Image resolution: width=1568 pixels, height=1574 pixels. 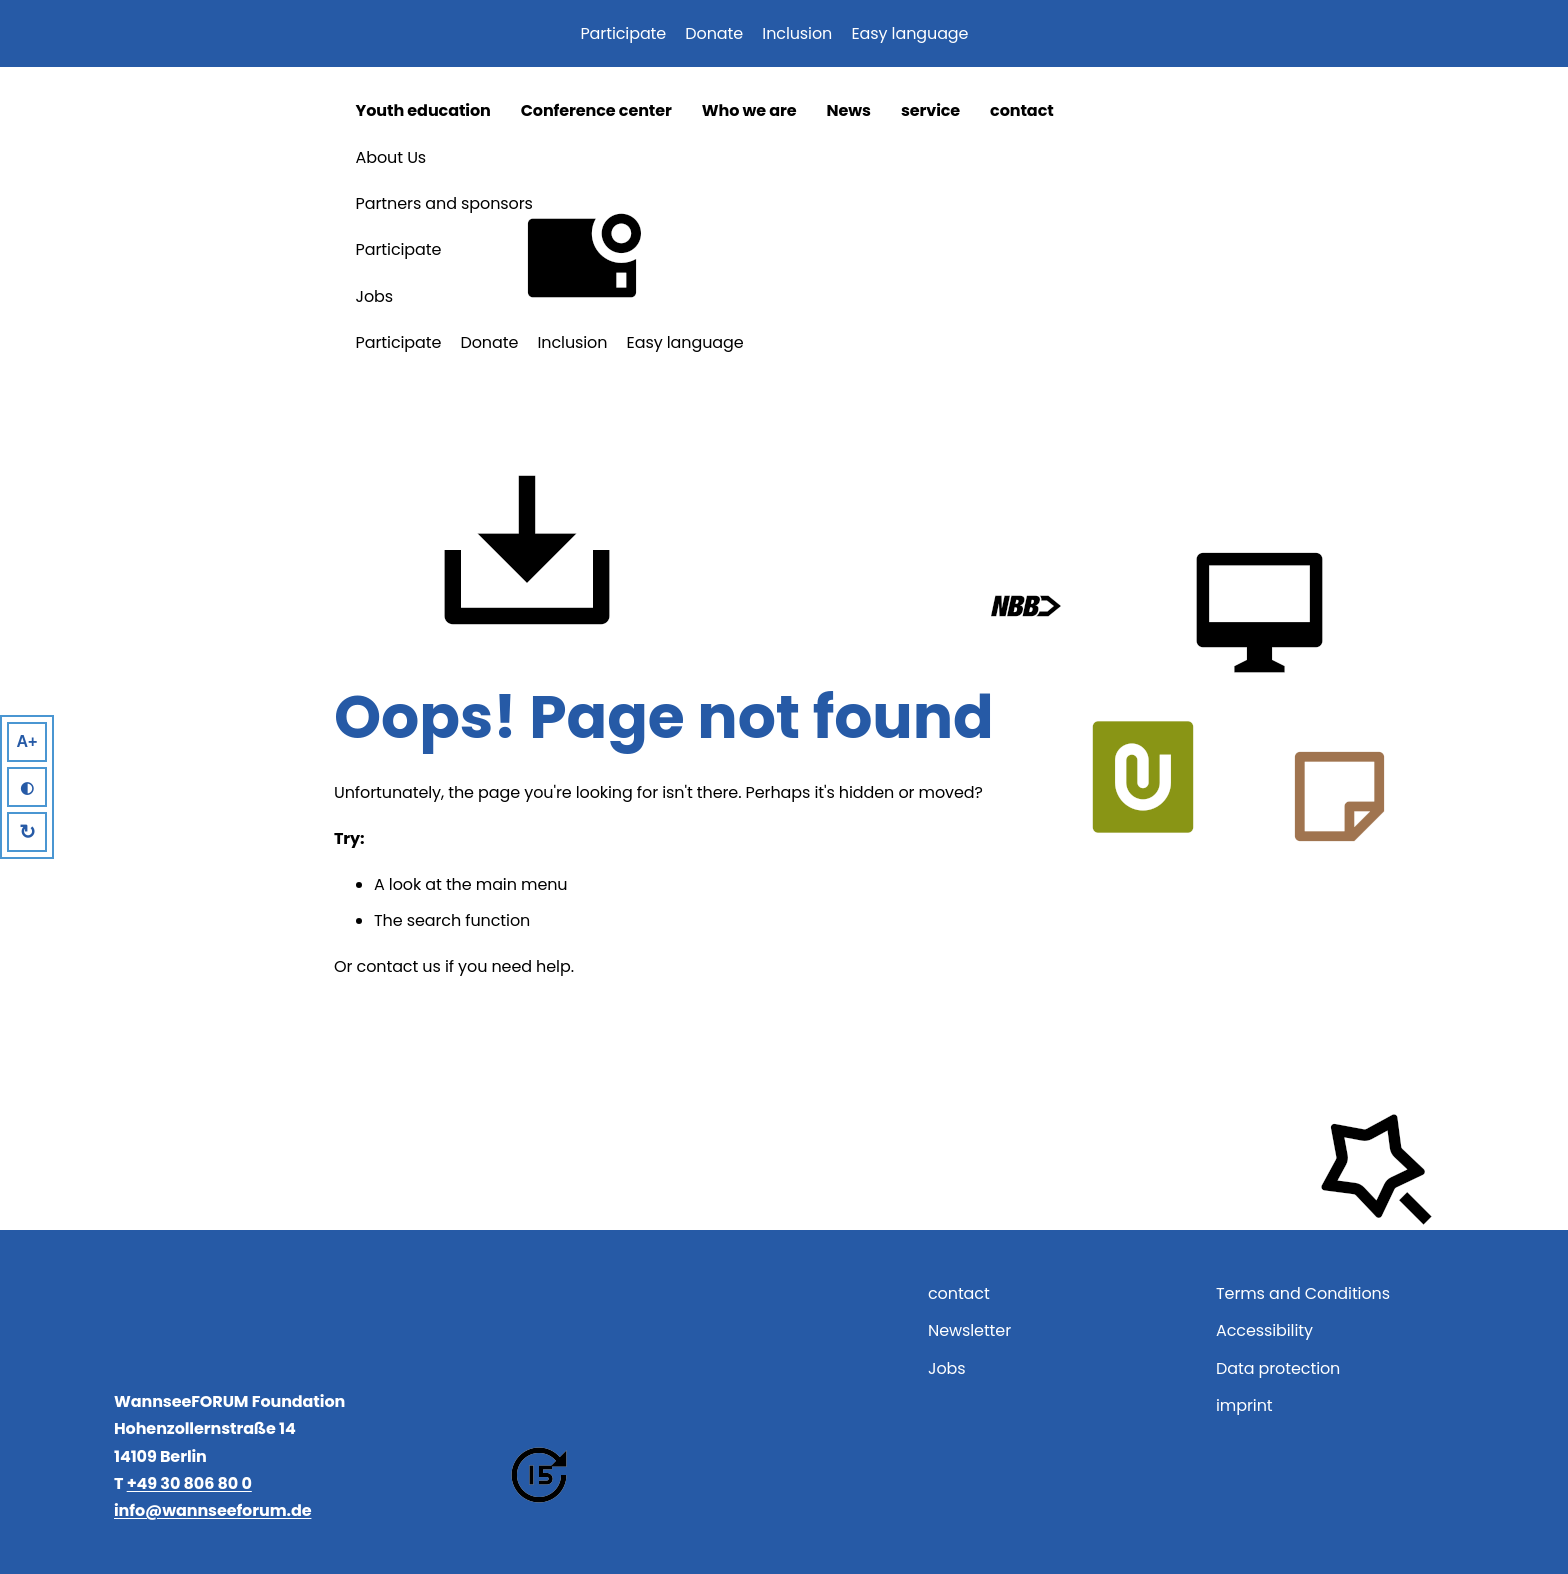 What do you see at coordinates (582, 258) in the screenshot?
I see `access phone camera` at bounding box center [582, 258].